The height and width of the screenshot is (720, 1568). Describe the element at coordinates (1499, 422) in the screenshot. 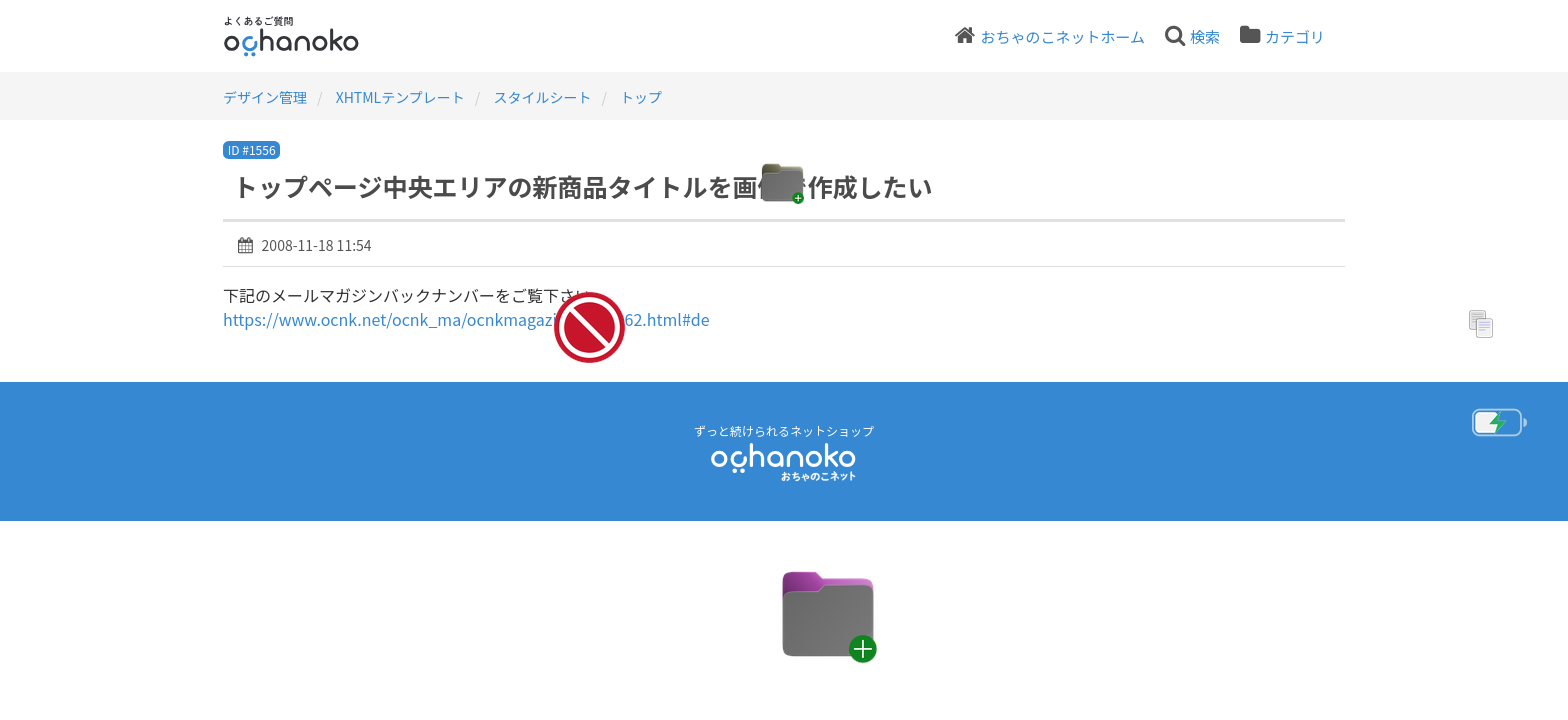

I see `battery at 50% and currently charging` at that location.